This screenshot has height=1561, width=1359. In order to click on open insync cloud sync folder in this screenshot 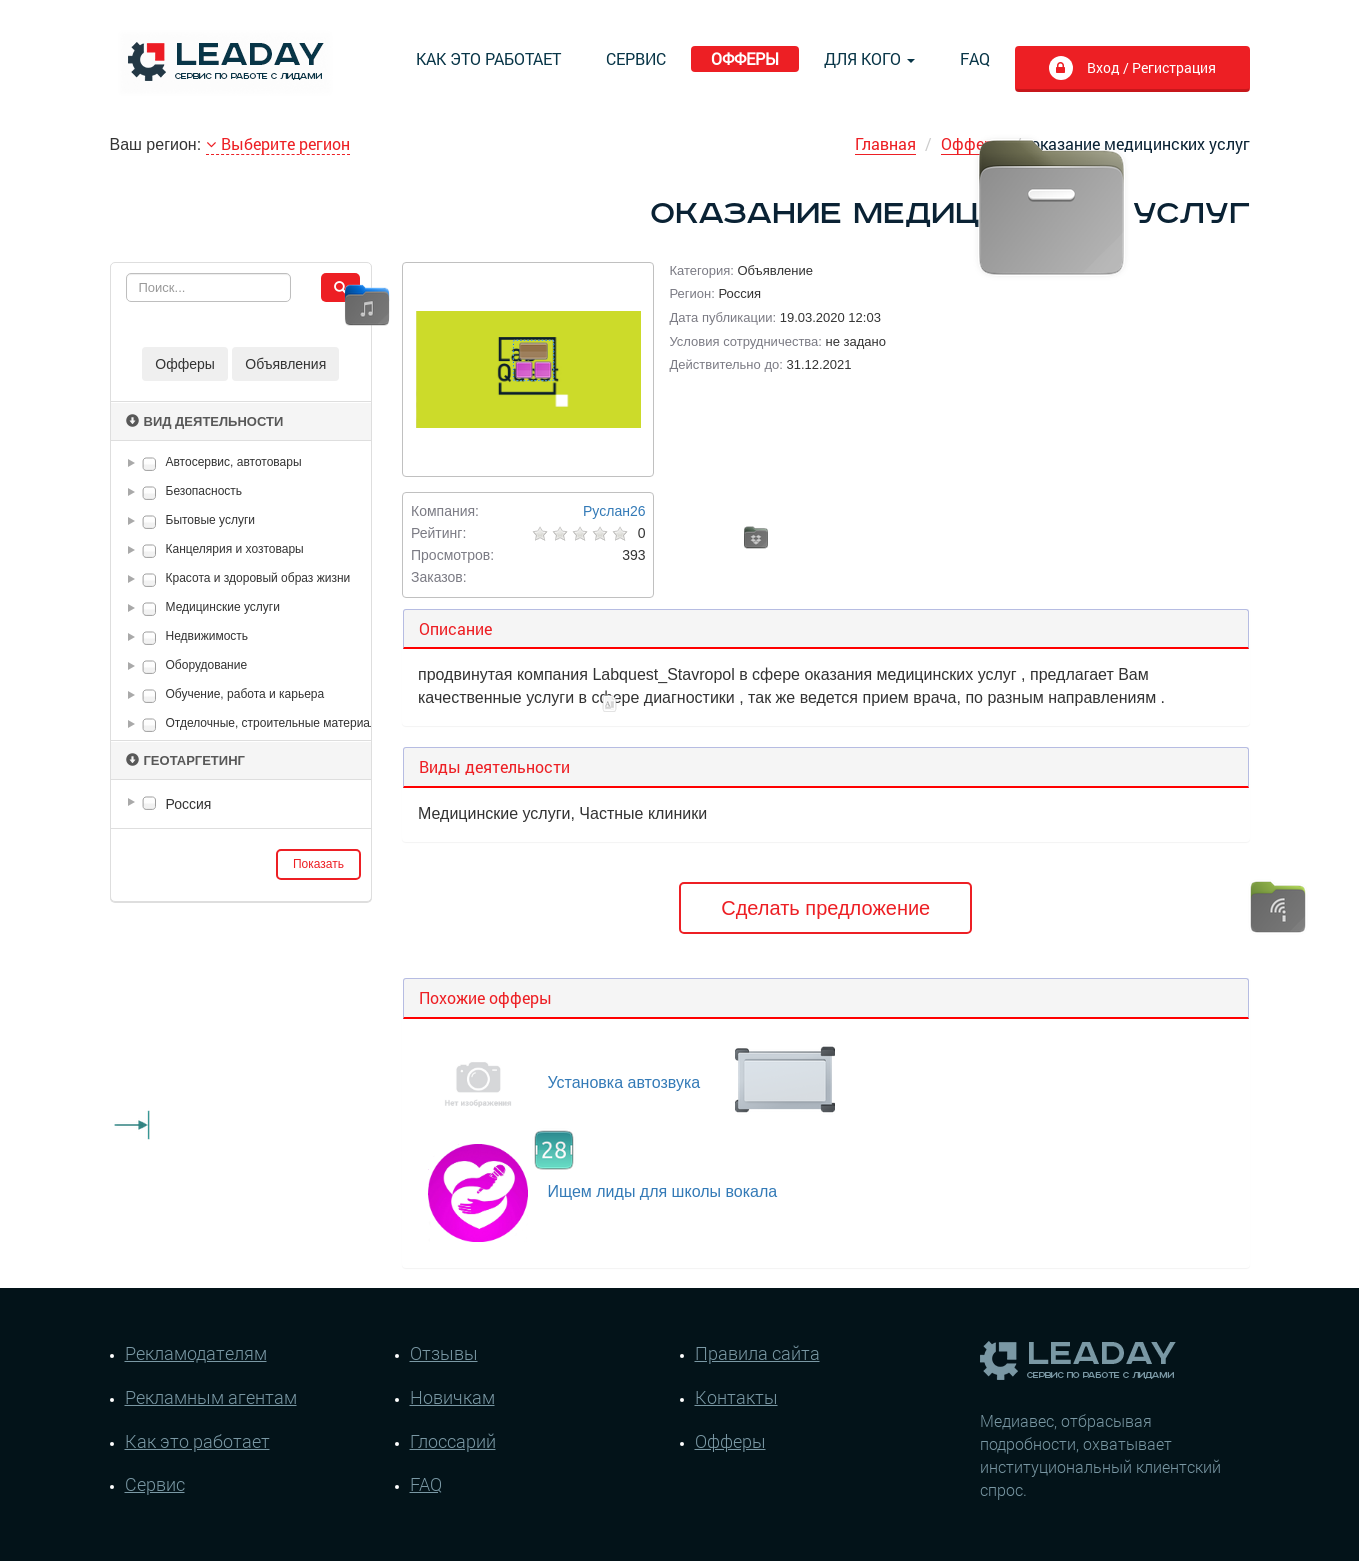, I will do `click(1278, 907)`.